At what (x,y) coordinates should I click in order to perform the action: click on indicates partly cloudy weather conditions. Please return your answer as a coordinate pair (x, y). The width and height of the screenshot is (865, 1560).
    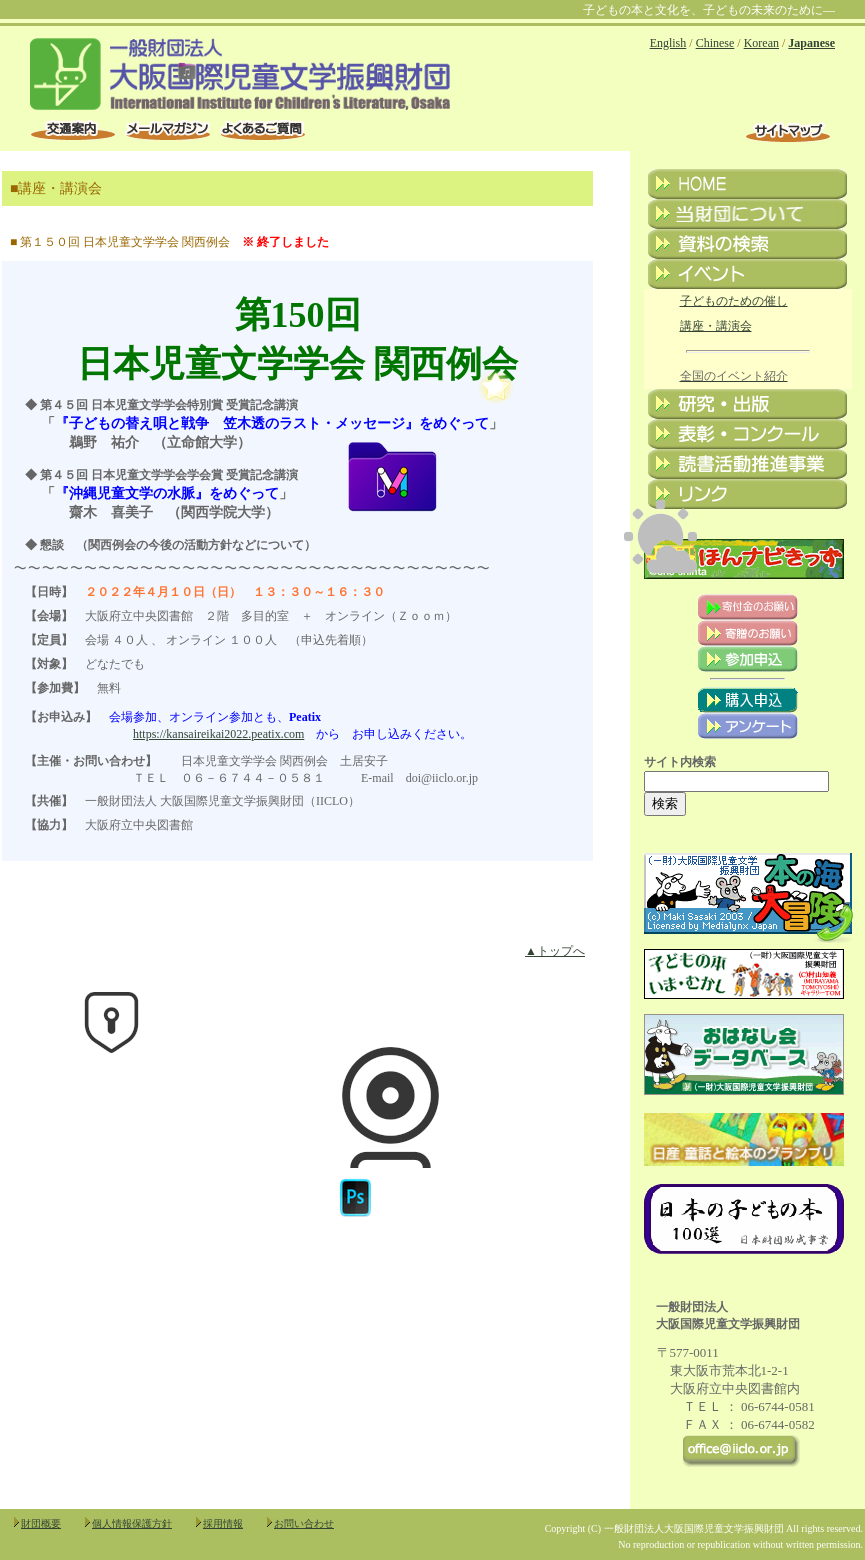
    Looking at the image, I should click on (660, 536).